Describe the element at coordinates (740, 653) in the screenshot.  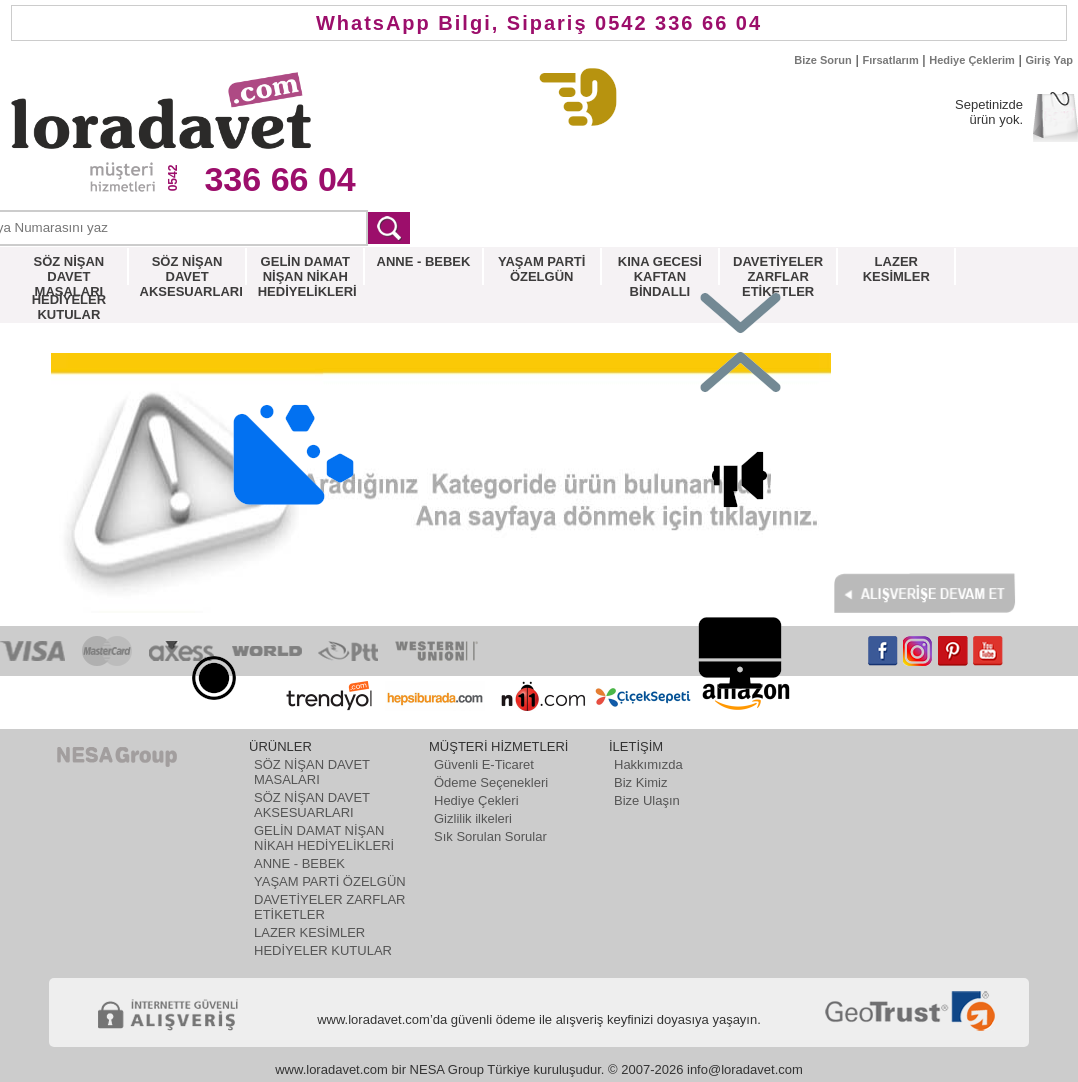
I see `switch to desktop view` at that location.